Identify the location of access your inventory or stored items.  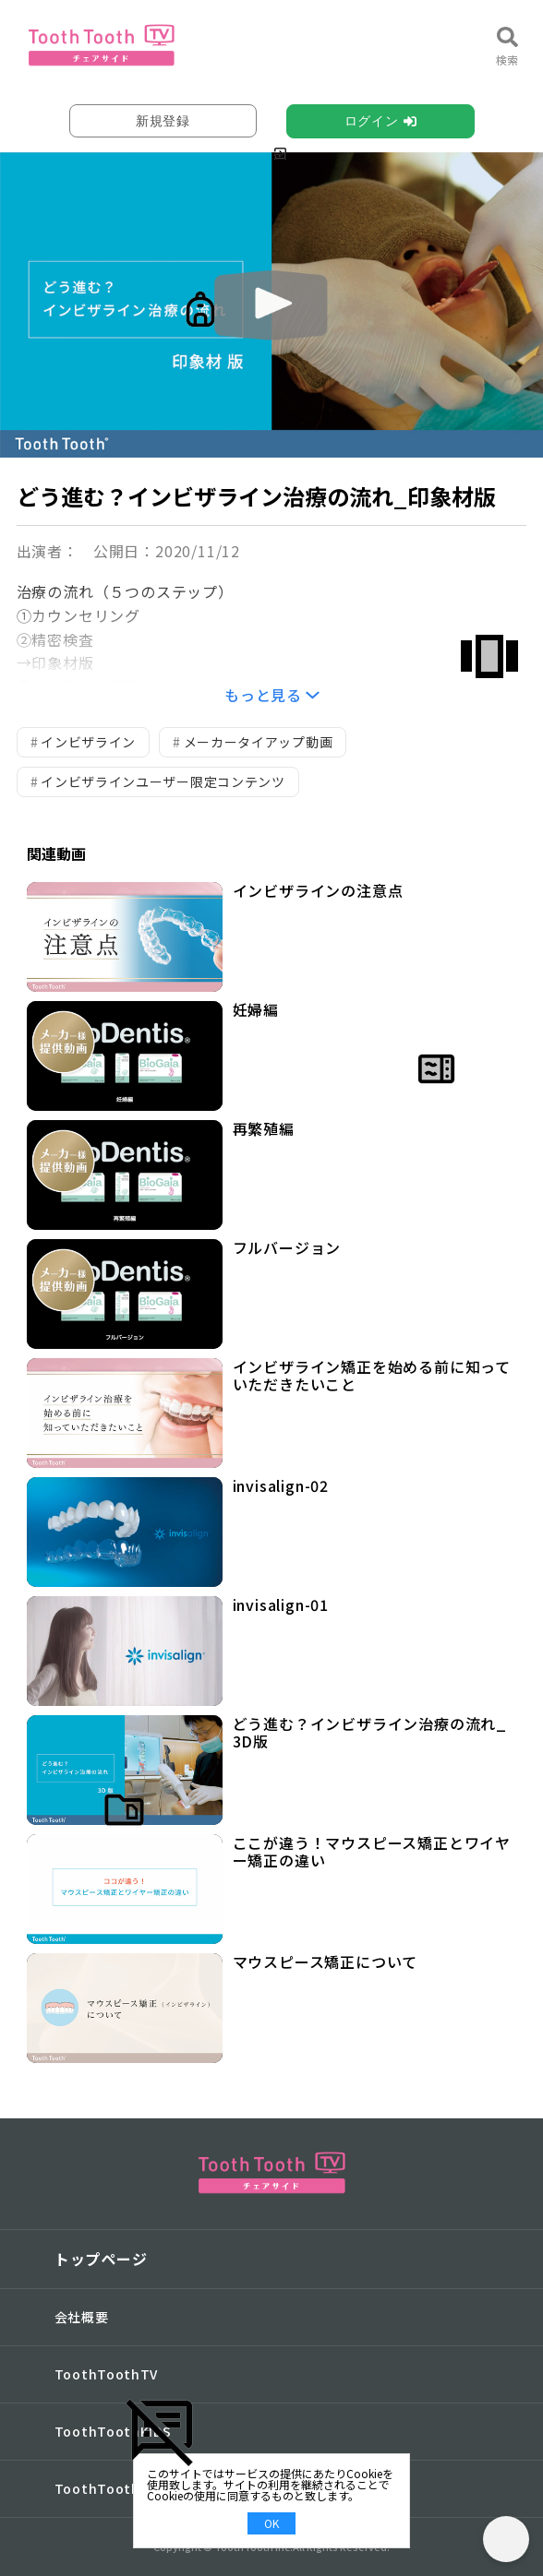
(200, 309).